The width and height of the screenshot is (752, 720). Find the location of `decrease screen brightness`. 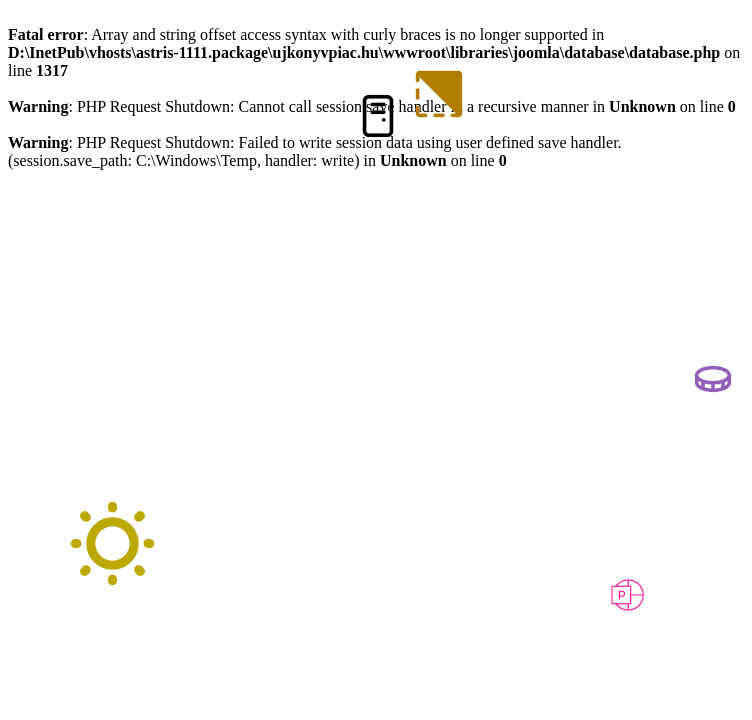

decrease screen brightness is located at coordinates (112, 543).